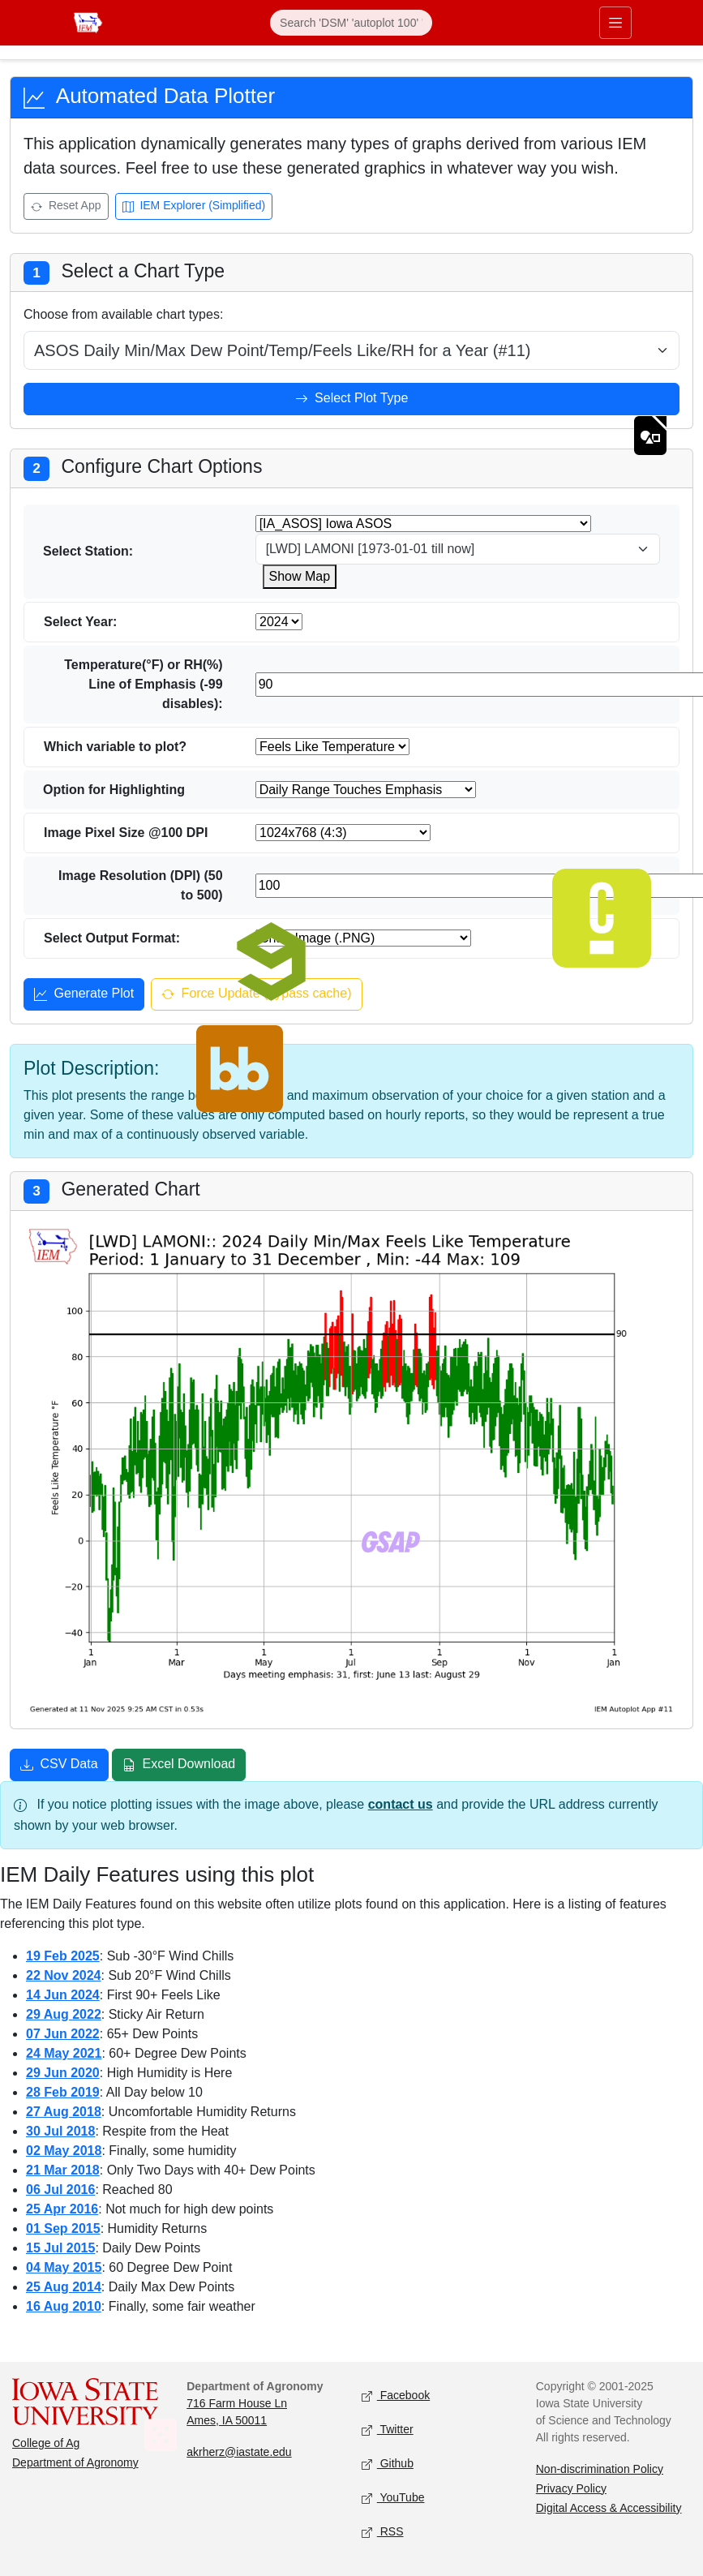 The width and height of the screenshot is (703, 2576). Describe the element at coordinates (161, 2435) in the screenshot. I see `randomize or shuffle content` at that location.